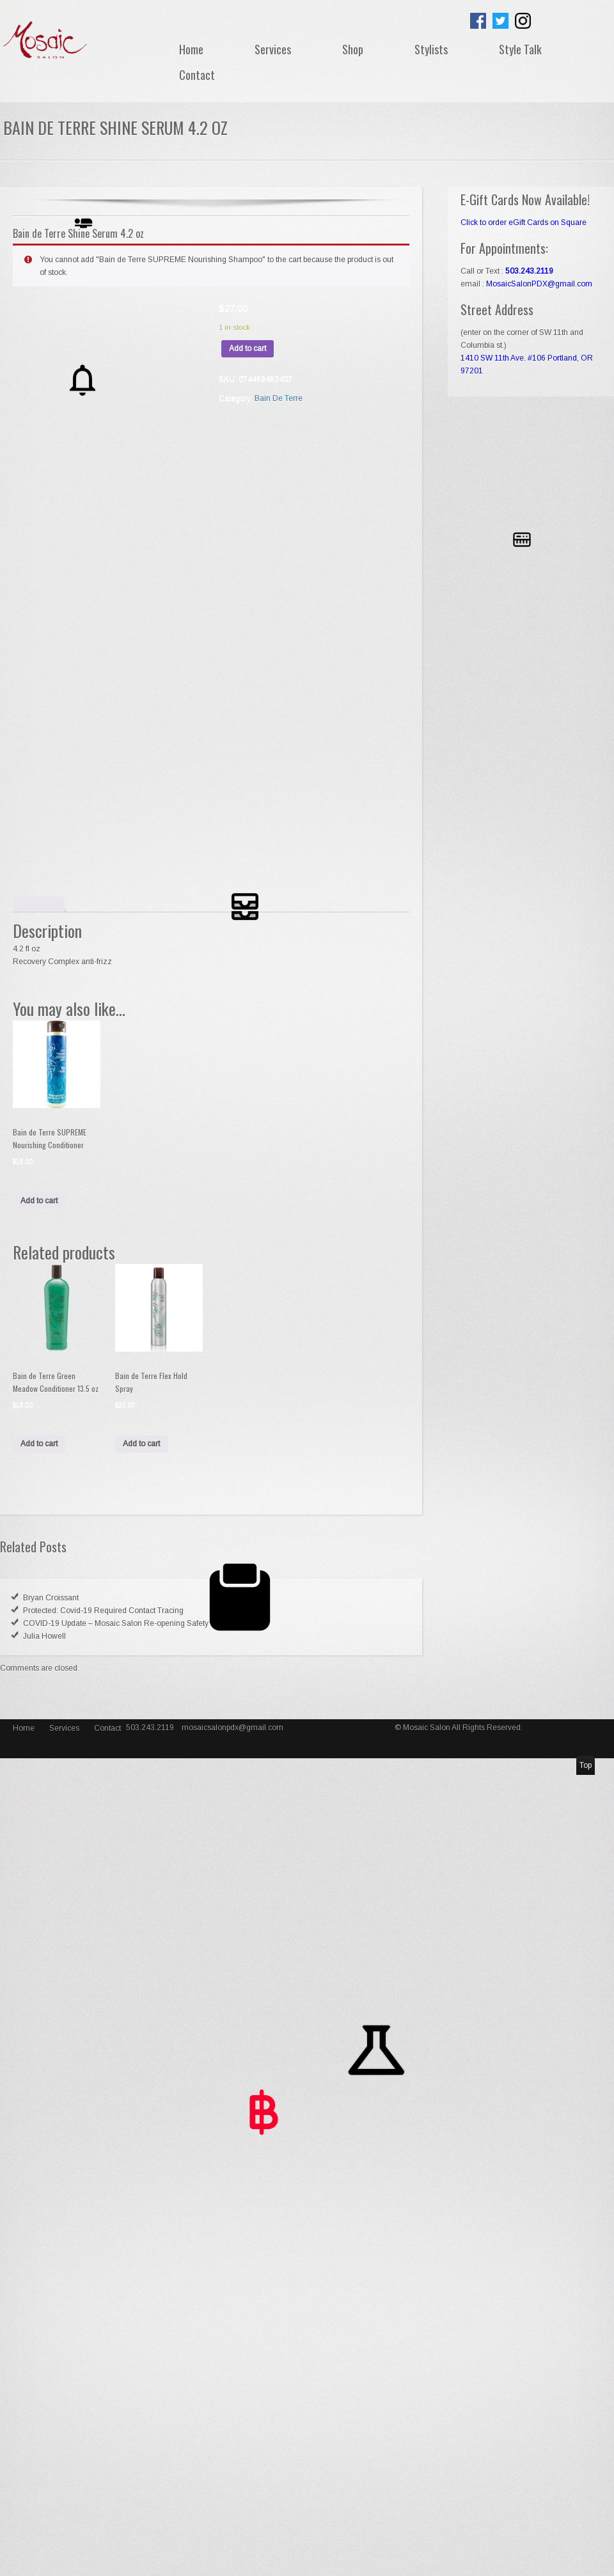  Describe the element at coordinates (245, 907) in the screenshot. I see `view all inboxes` at that location.